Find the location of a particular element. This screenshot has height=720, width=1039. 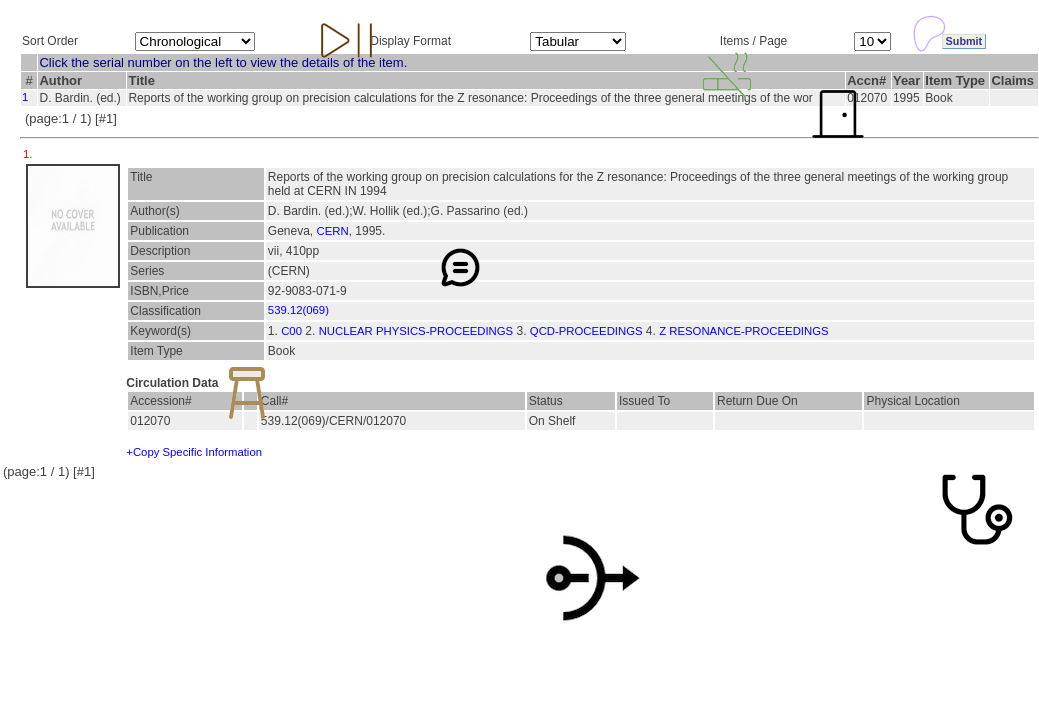

indicates a no smoking zone is located at coordinates (727, 77).